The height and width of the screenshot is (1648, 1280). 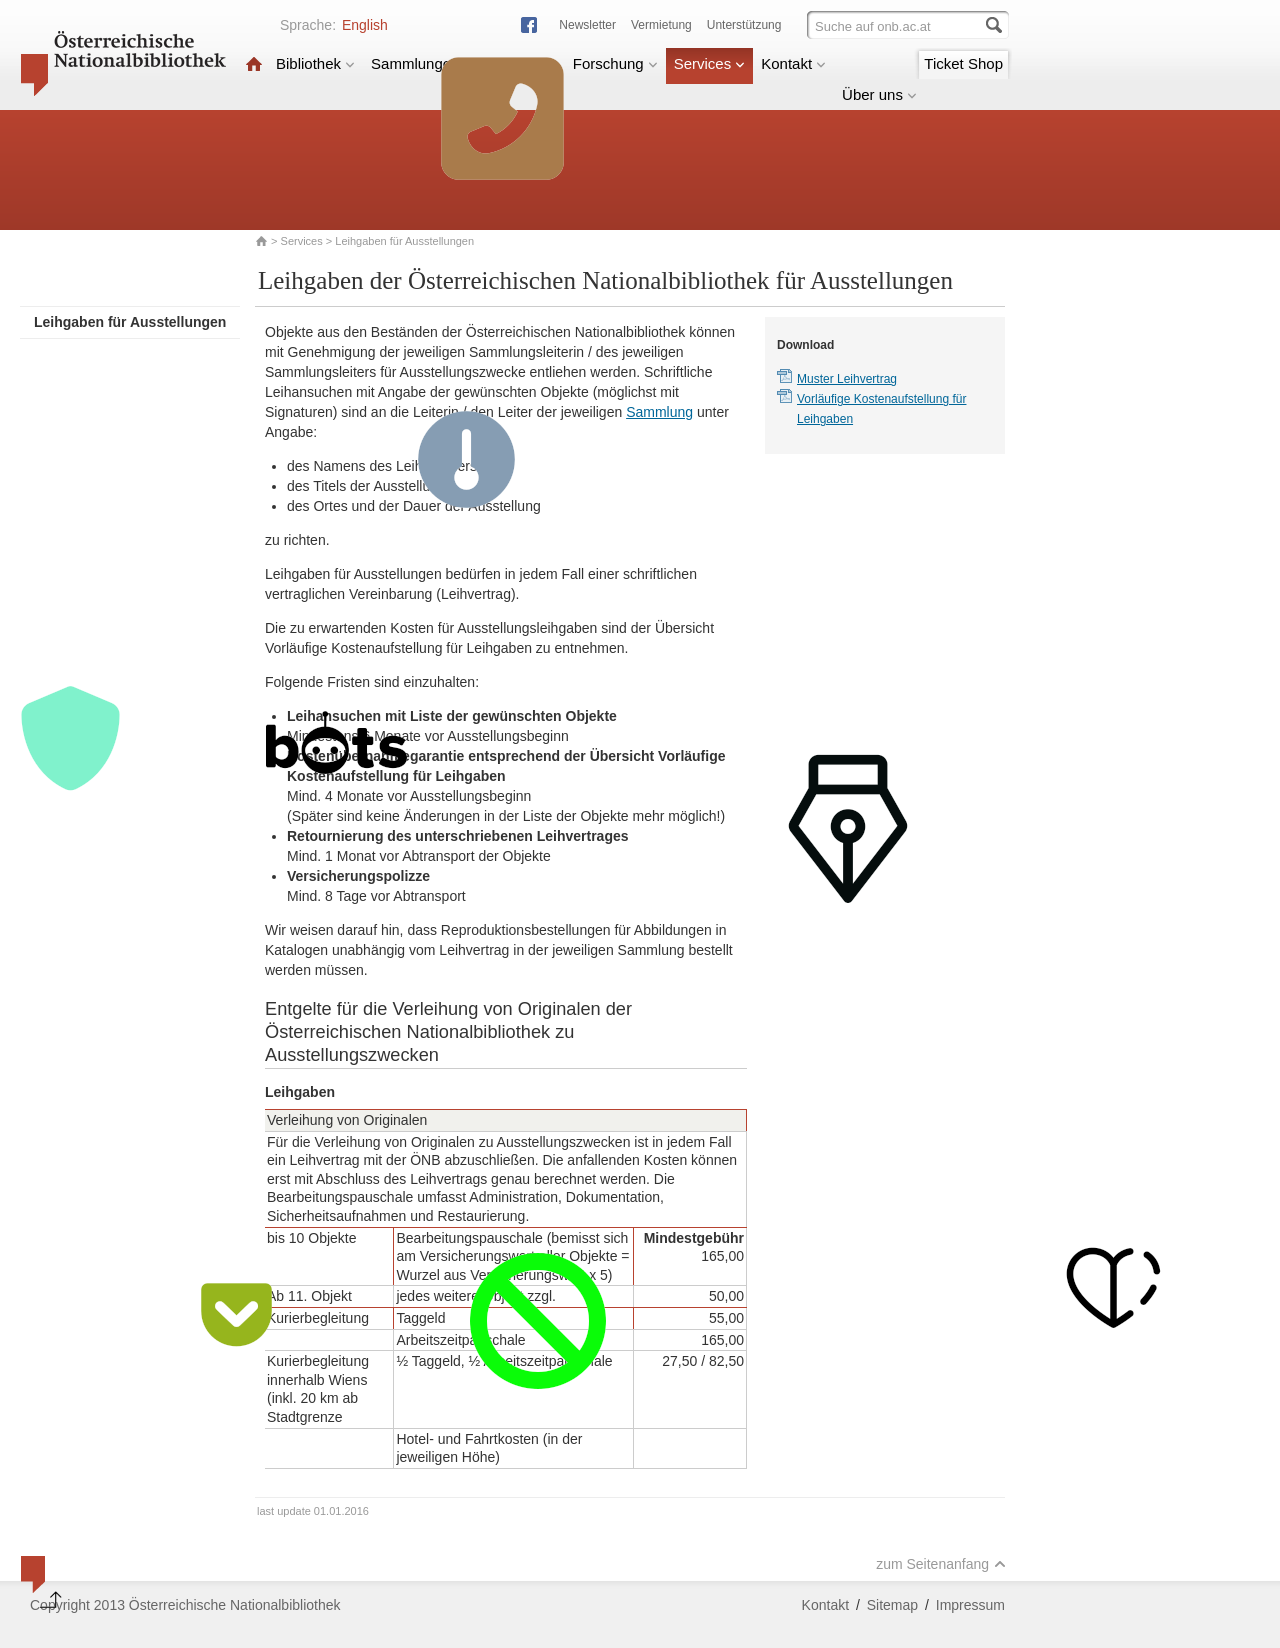 I want to click on security or protection settings, so click(x=70, y=738).